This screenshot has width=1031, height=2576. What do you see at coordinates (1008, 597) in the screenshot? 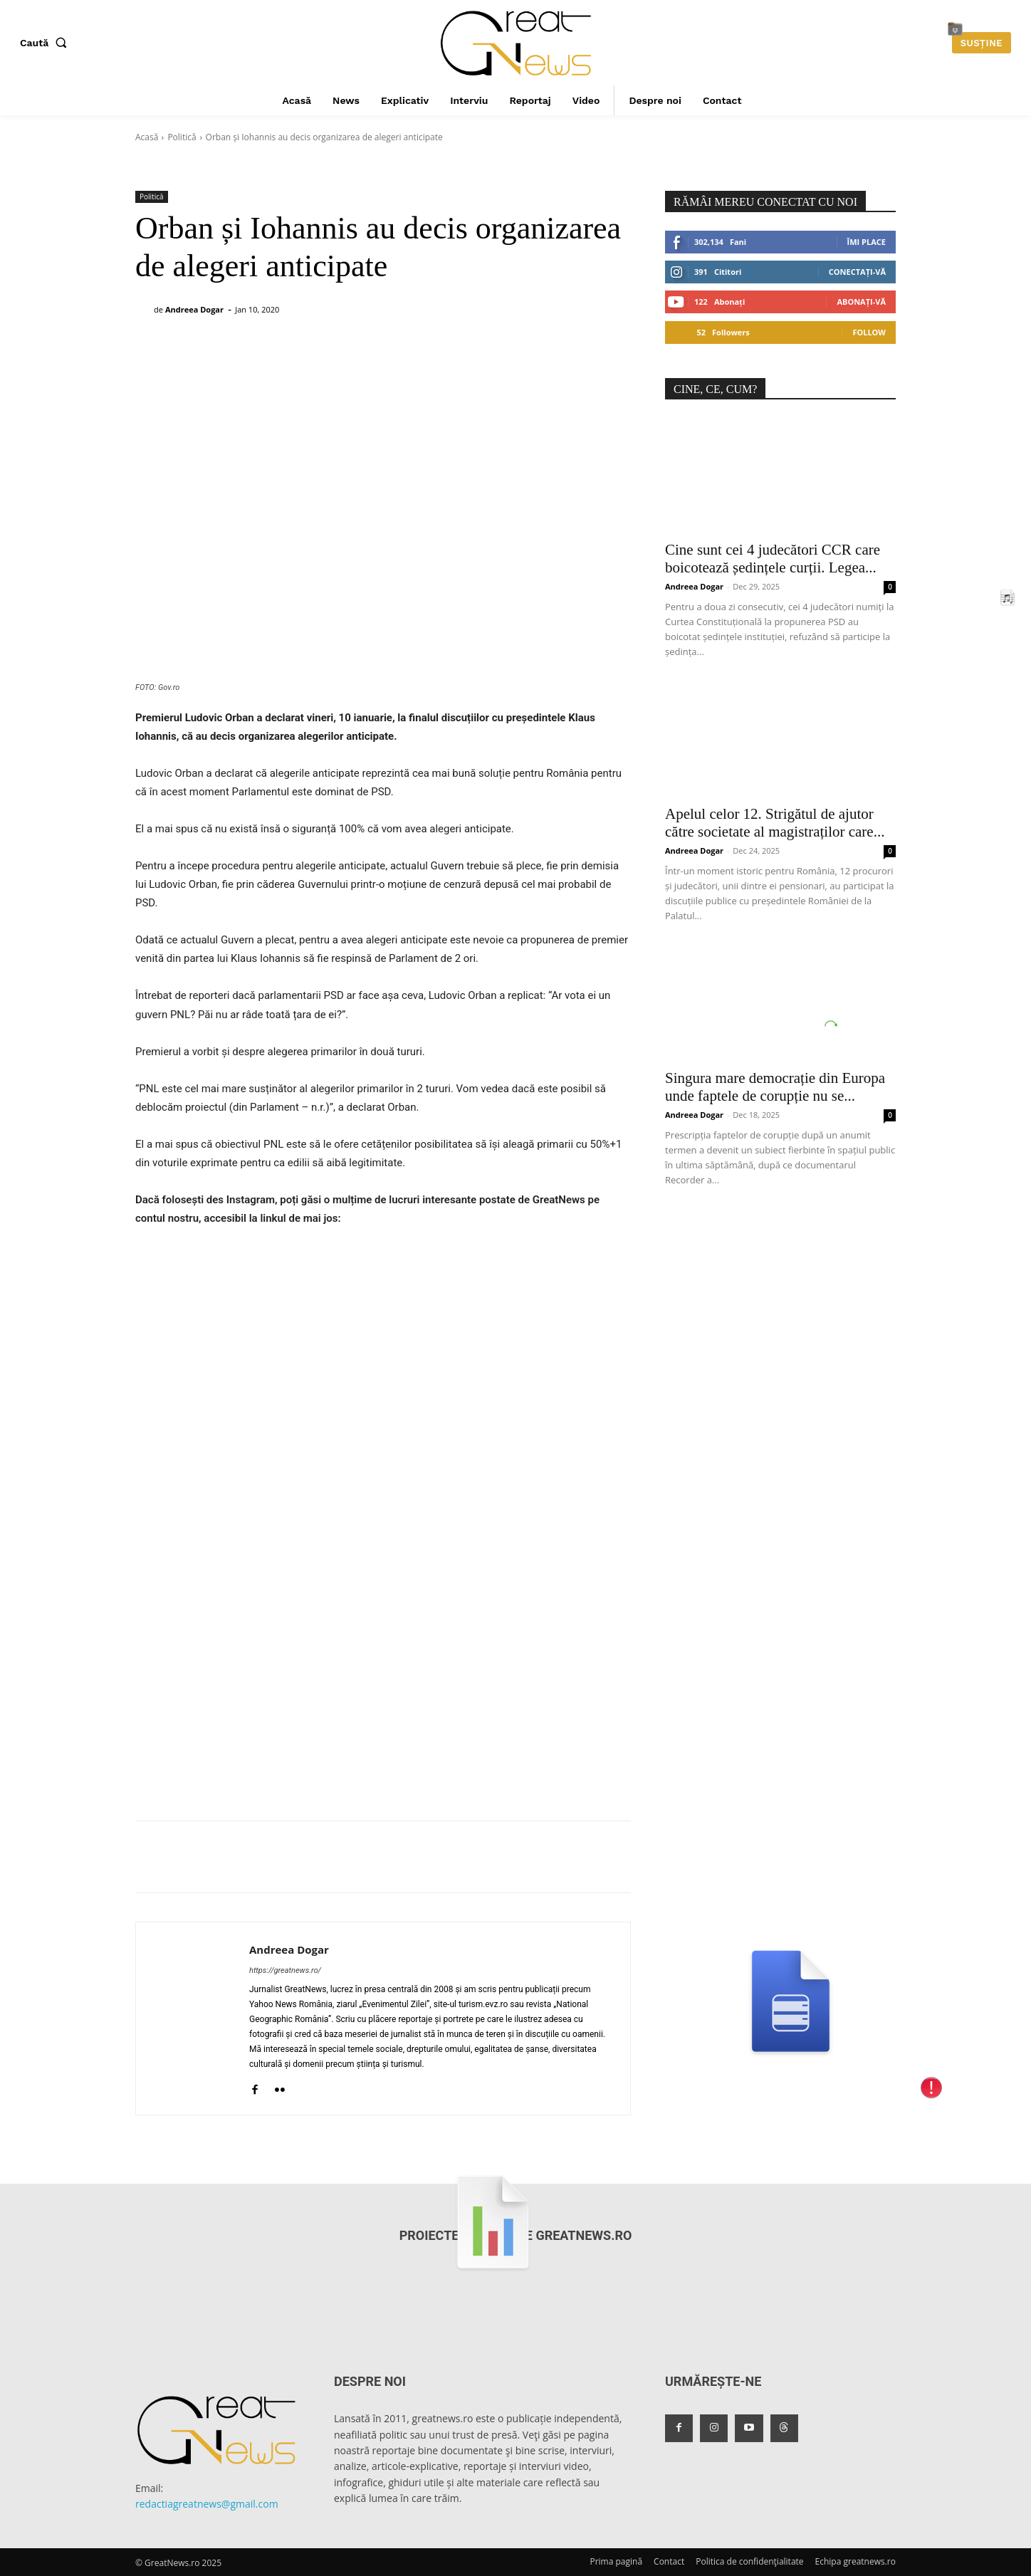
I see `an eMelody ringtone file` at bounding box center [1008, 597].